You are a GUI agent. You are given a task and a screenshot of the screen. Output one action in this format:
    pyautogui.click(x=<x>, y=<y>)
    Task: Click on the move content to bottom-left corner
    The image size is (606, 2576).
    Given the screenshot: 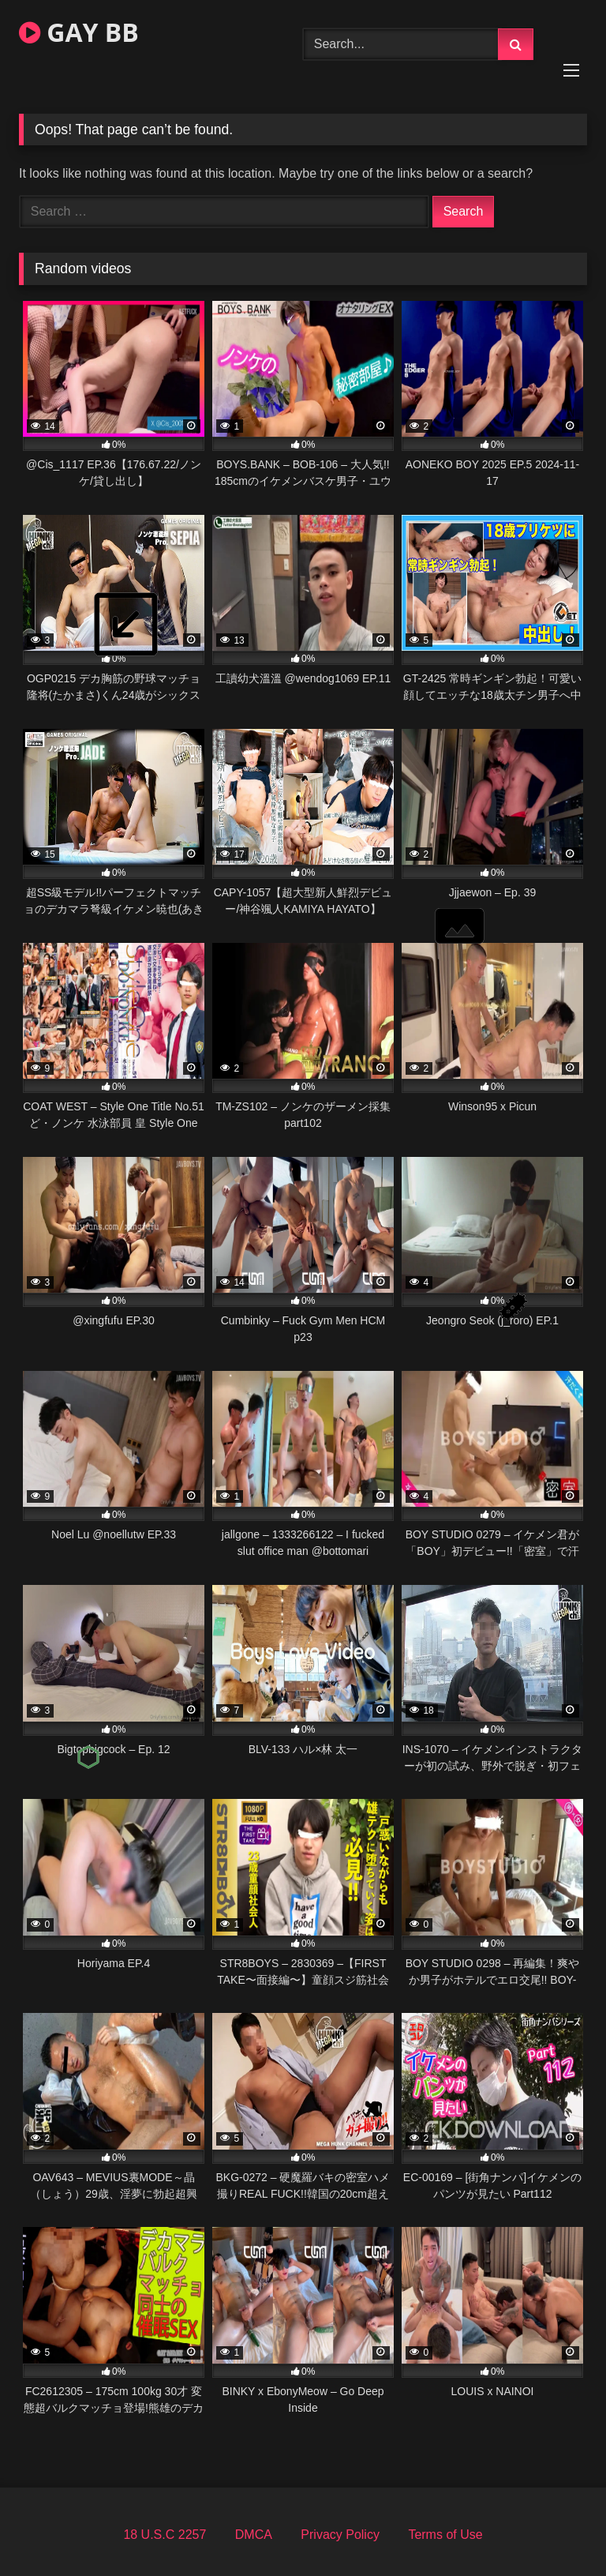 What is the action you would take?
    pyautogui.click(x=125, y=624)
    